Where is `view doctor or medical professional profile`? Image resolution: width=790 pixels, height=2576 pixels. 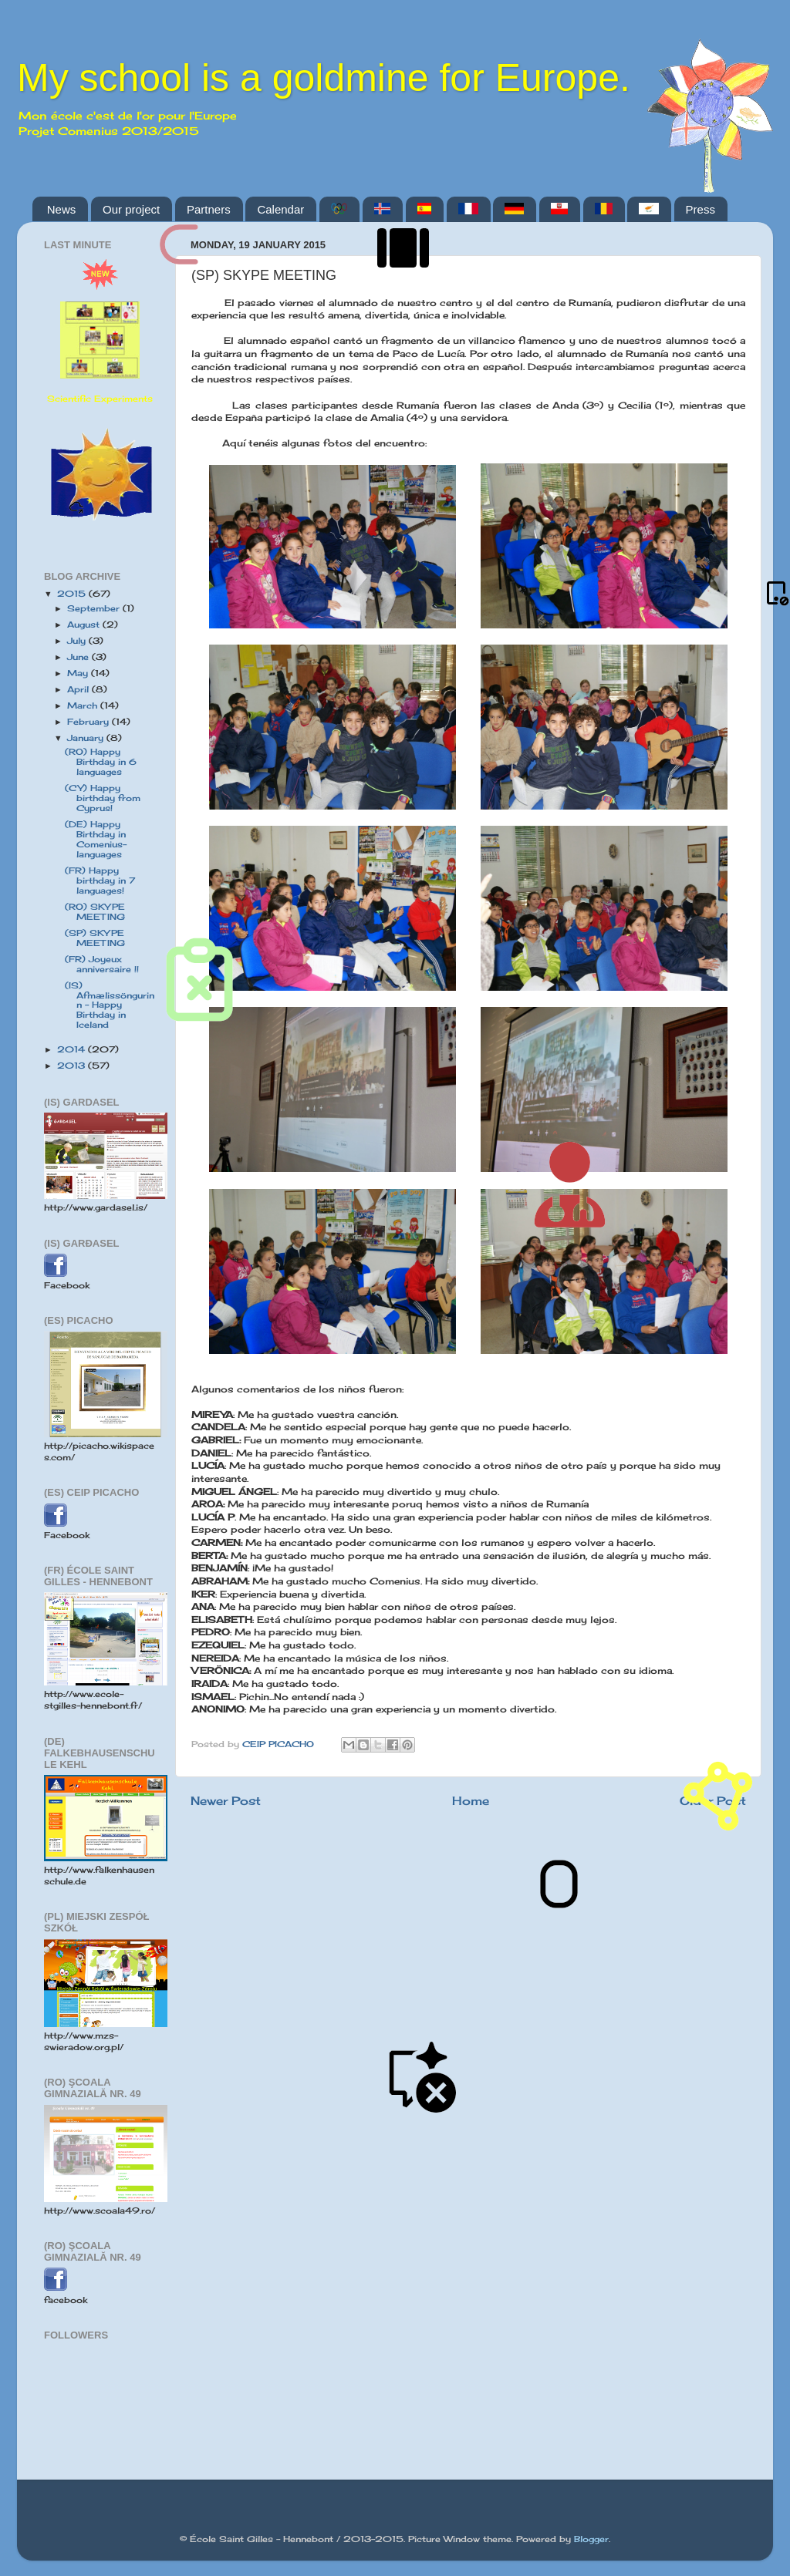 view doctor or medical professional profile is located at coordinates (569, 1184).